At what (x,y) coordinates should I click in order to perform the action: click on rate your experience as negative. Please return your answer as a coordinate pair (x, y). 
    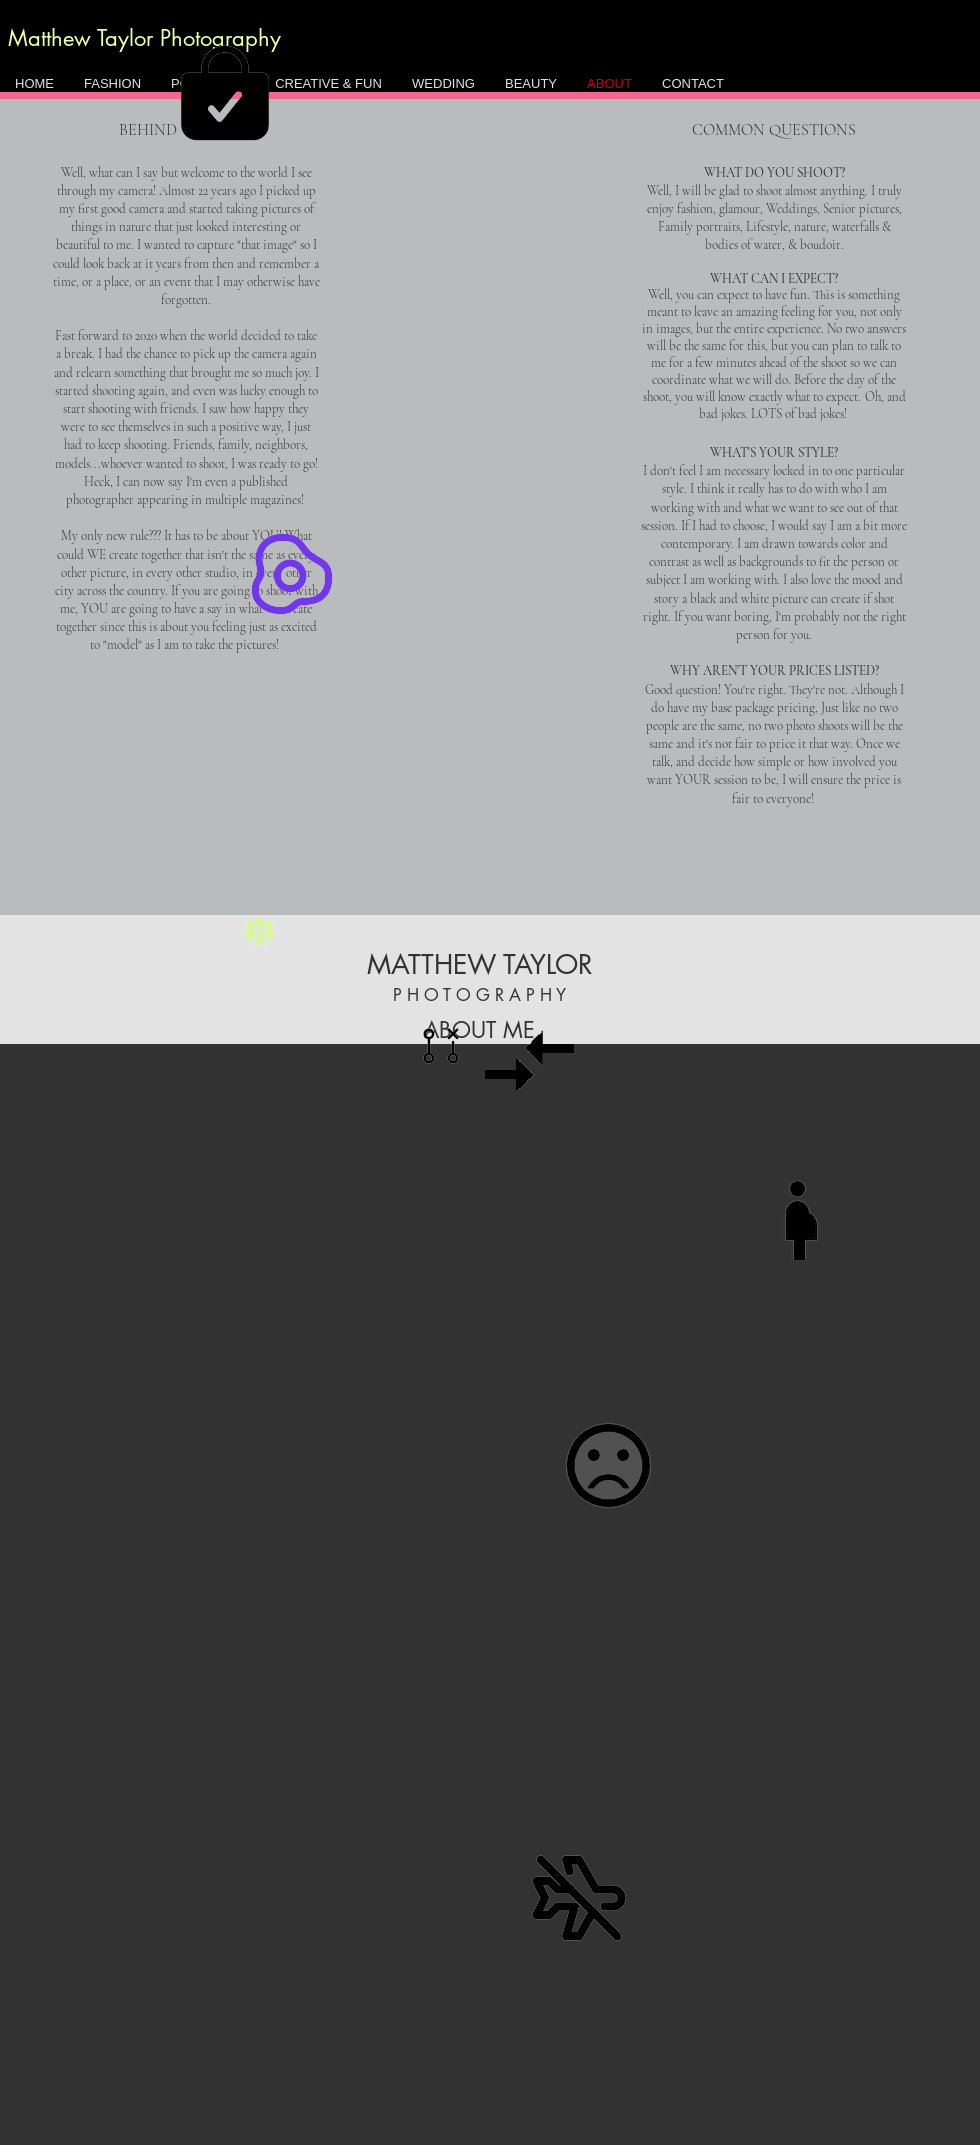
    Looking at the image, I should click on (608, 1465).